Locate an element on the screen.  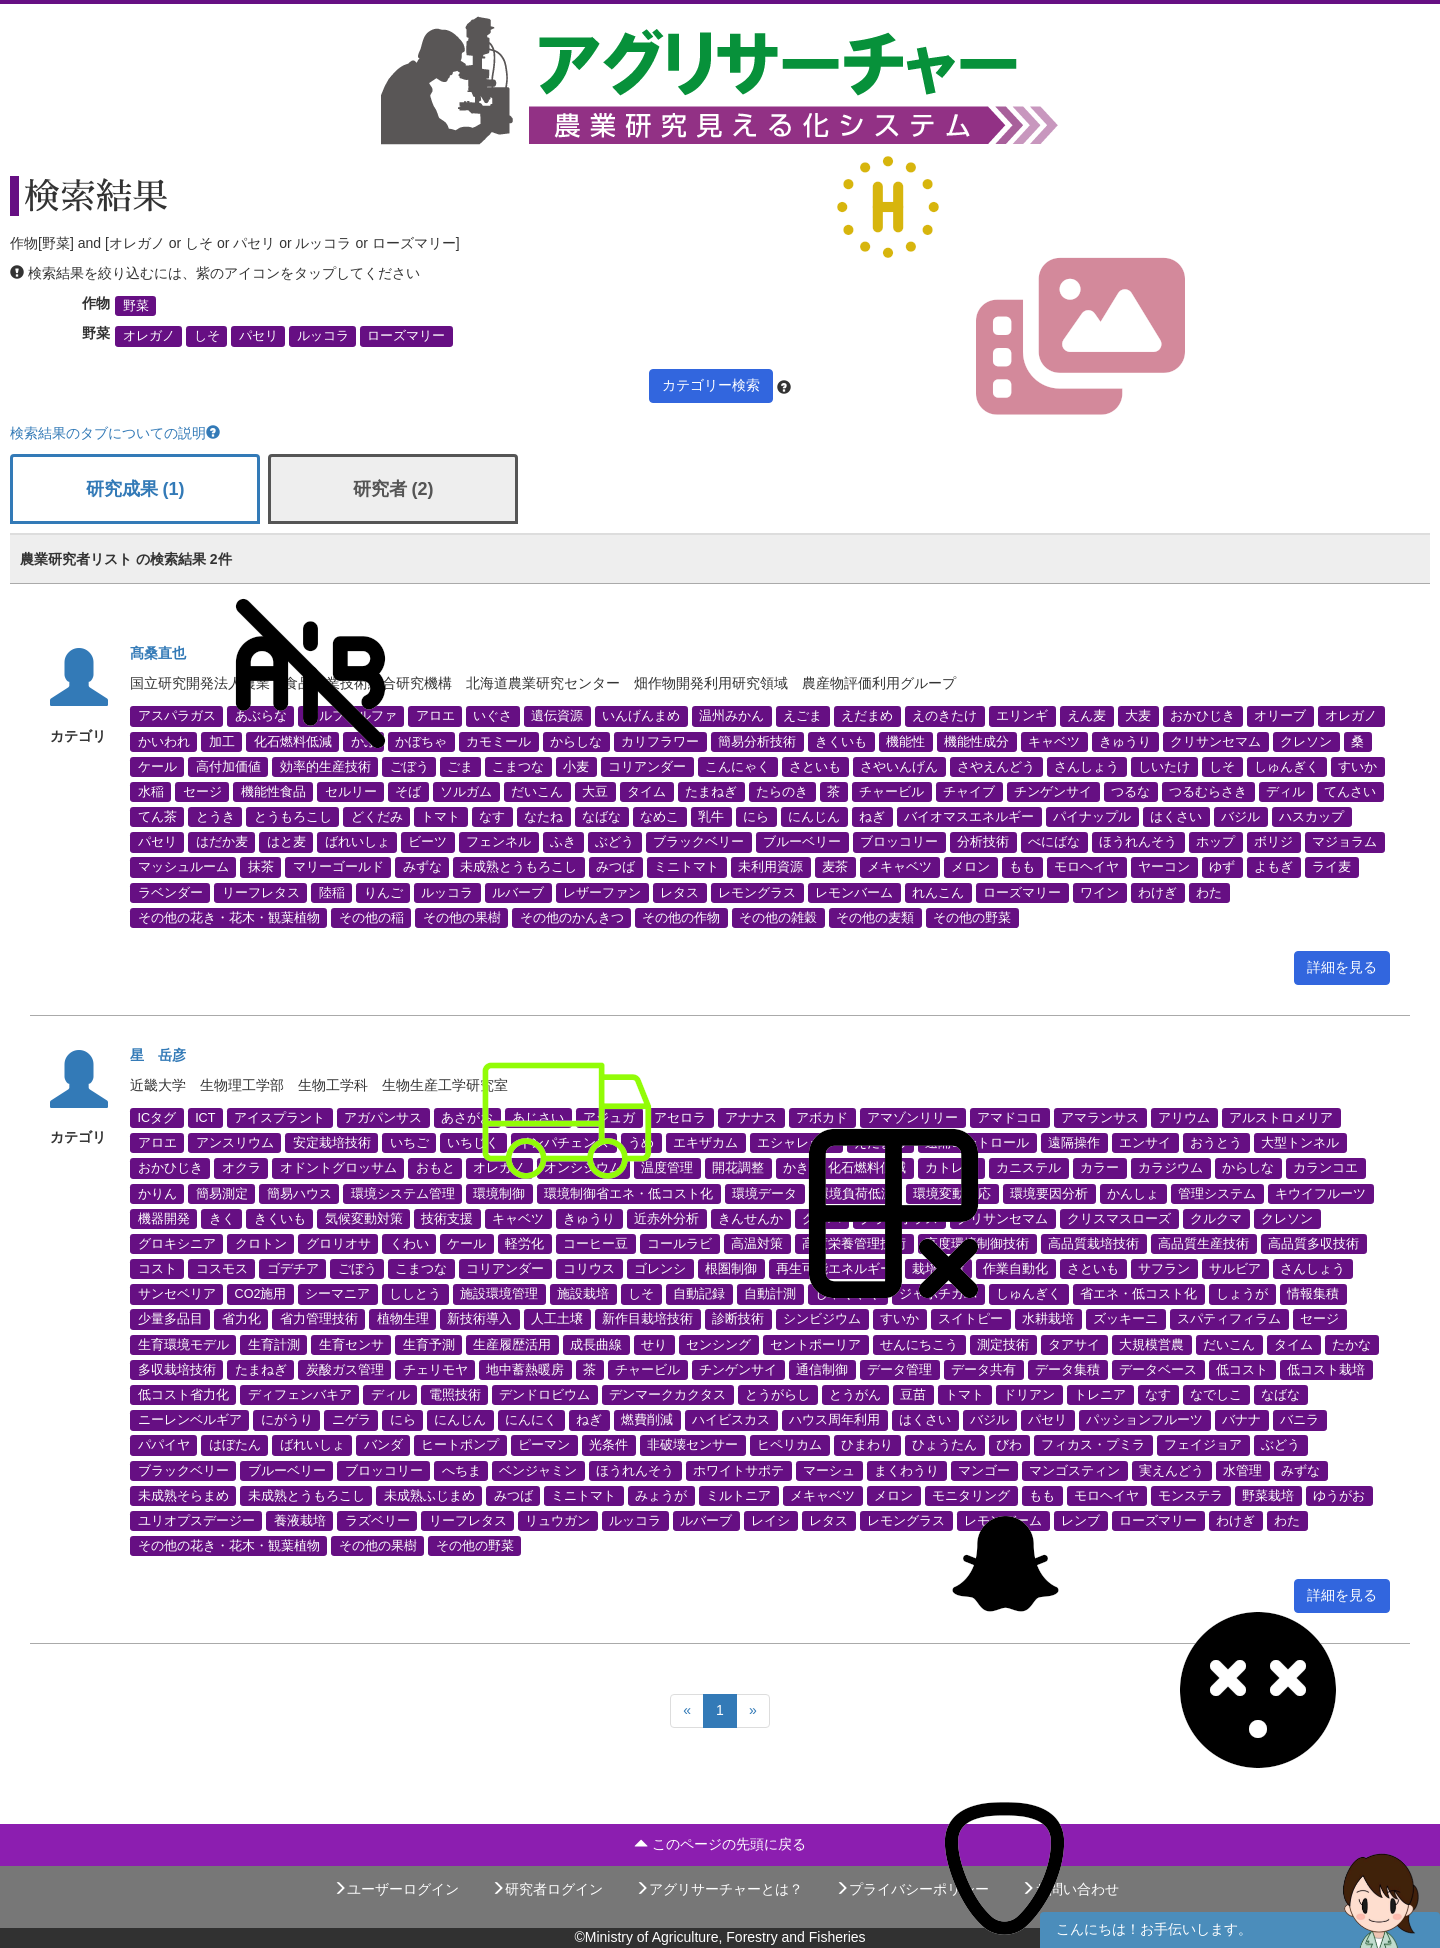
open Snapchat app is located at coordinates (1005, 1565).